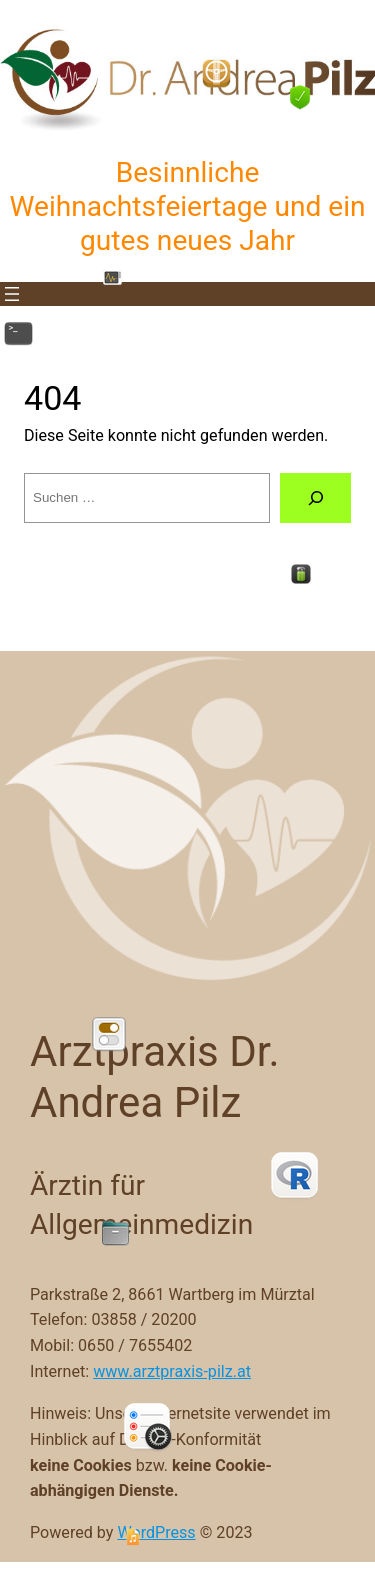 The height and width of the screenshot is (1591, 375). I want to click on indicates high security status or strong protection enabled, so click(300, 98).